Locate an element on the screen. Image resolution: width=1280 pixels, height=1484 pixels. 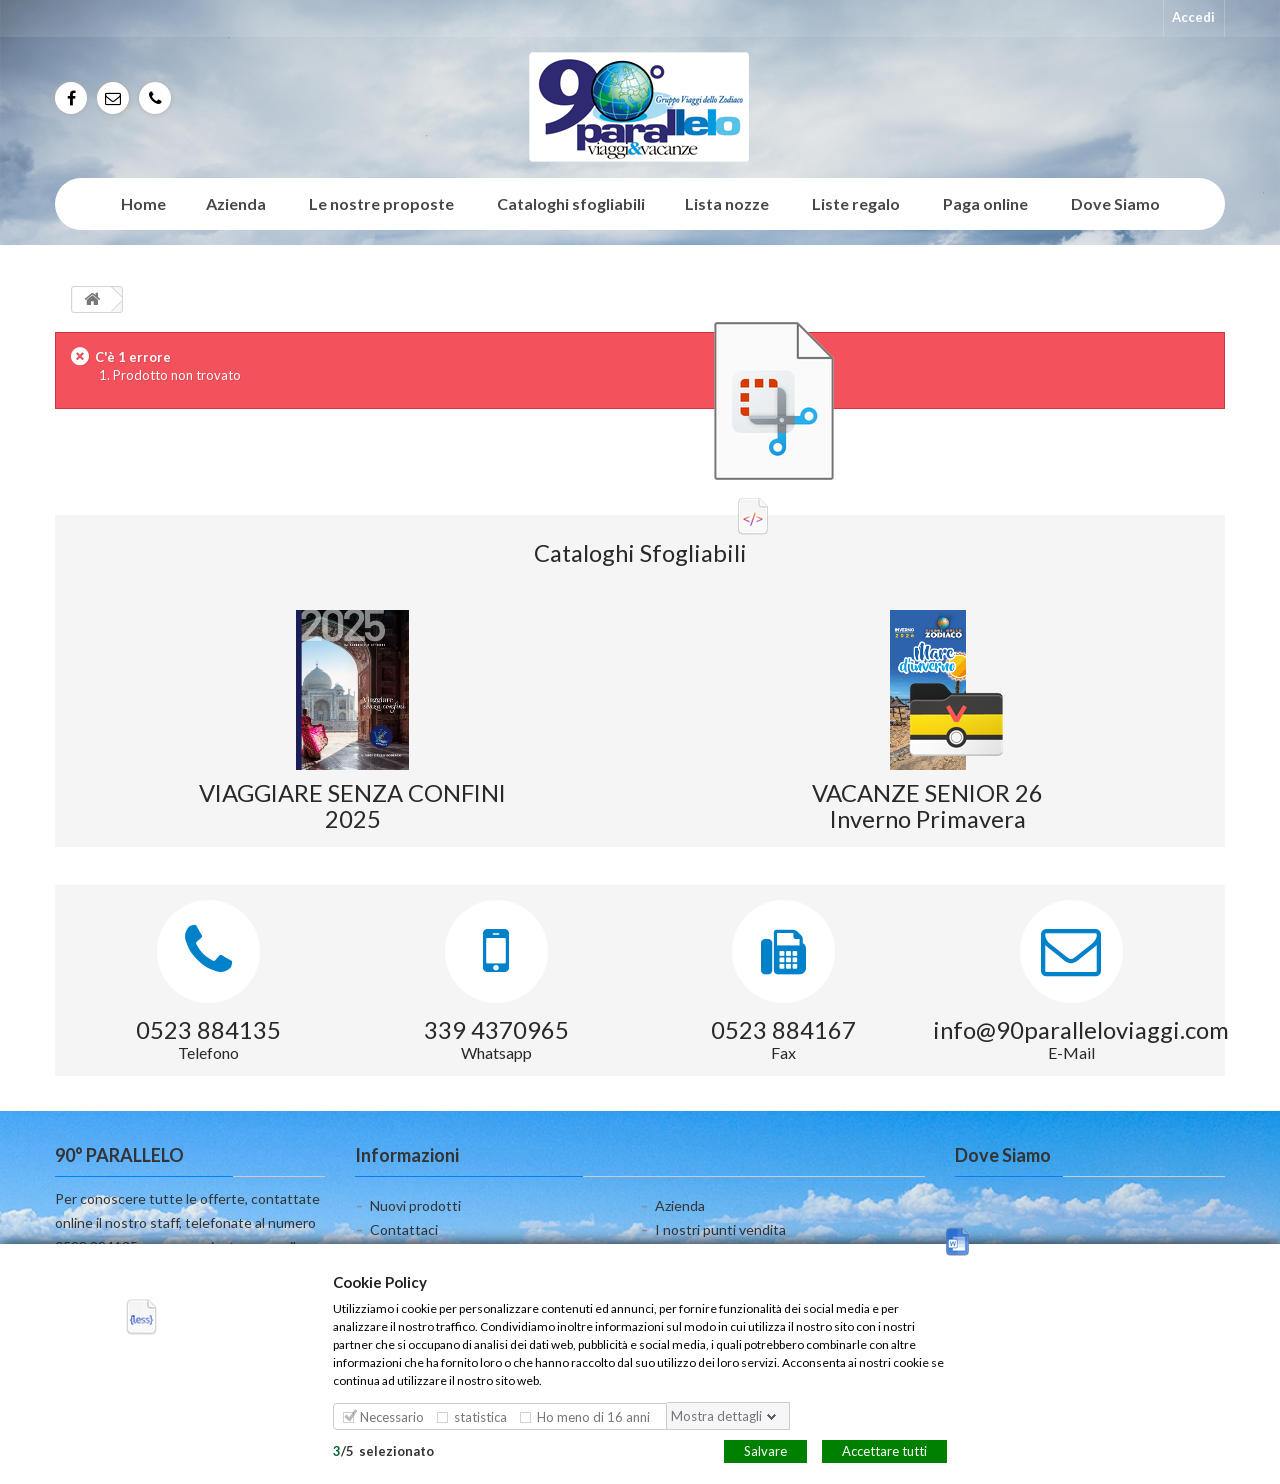
a LESS stylesheet file is located at coordinates (141, 1316).